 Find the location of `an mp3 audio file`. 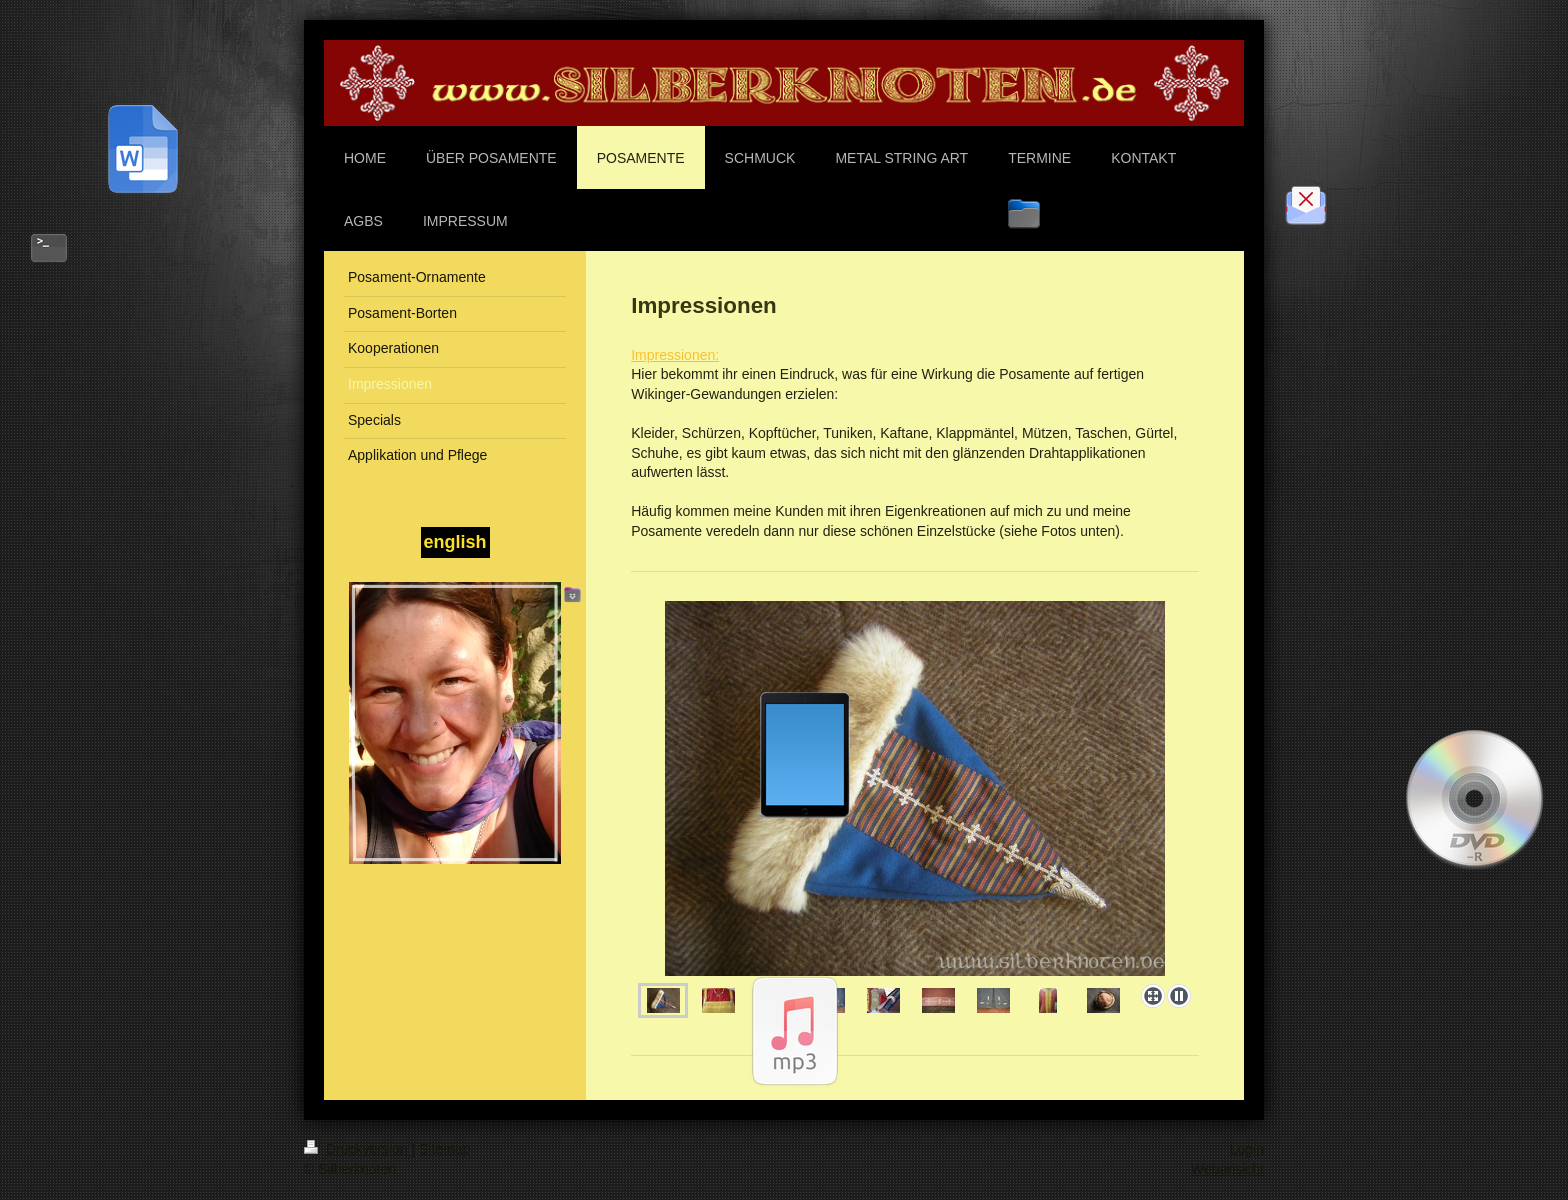

an mp3 audio file is located at coordinates (795, 1031).